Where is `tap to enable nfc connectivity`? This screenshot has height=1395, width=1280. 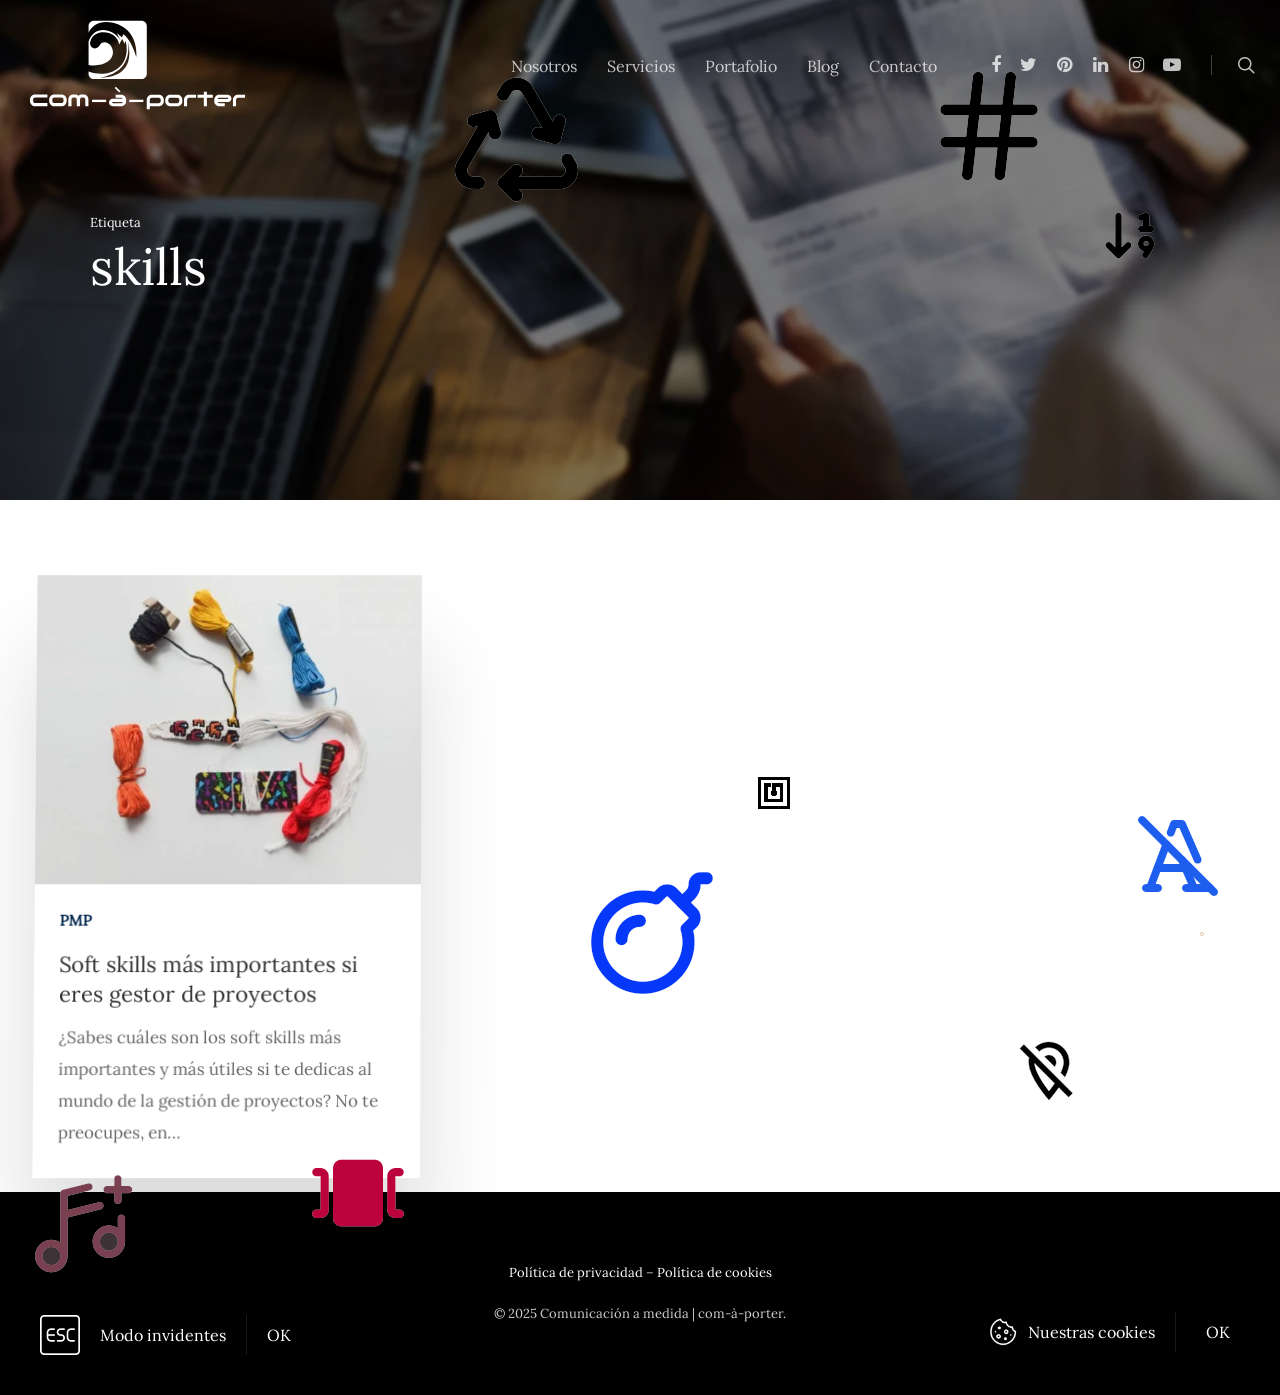
tap to enable nfc connectivity is located at coordinates (774, 793).